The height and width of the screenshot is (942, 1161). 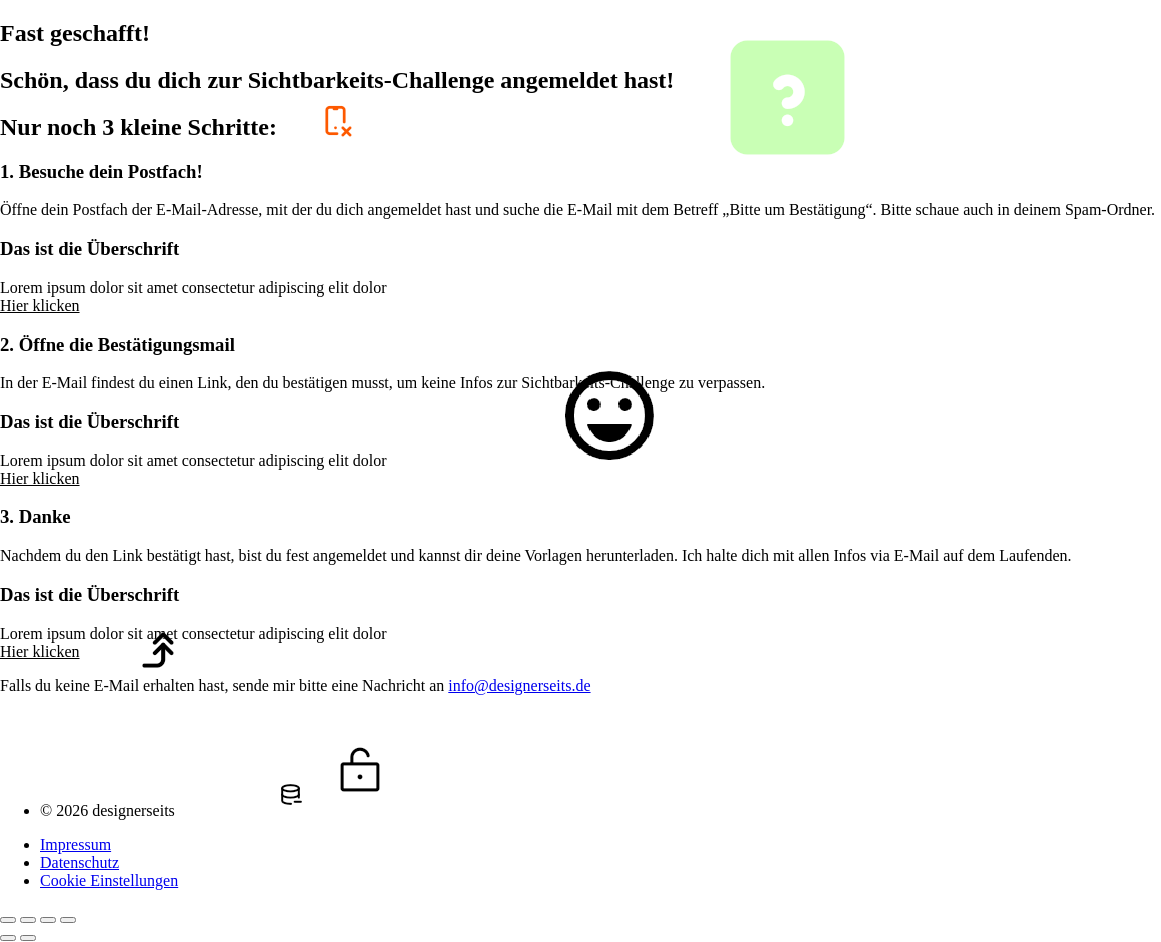 I want to click on move item to top of list, so click(x=159, y=651).